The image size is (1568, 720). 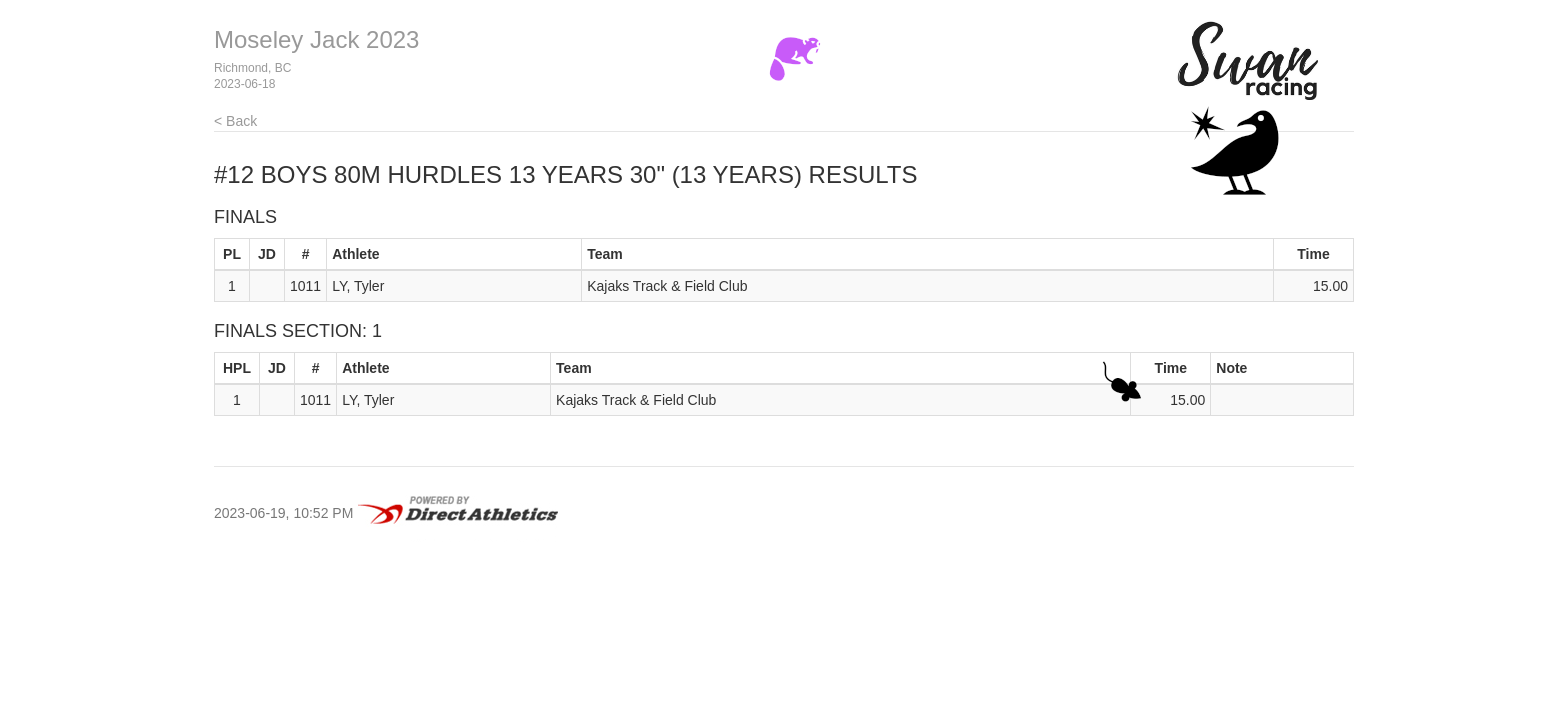 I want to click on indicates a distraction or interruption event, so click(x=1235, y=150).